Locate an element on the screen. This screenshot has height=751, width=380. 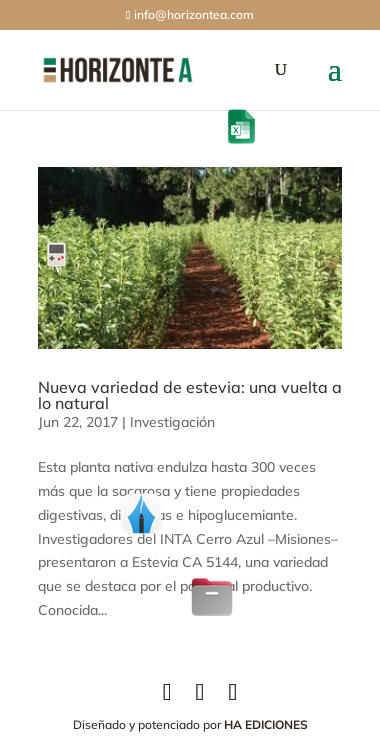
open the games application is located at coordinates (56, 254).